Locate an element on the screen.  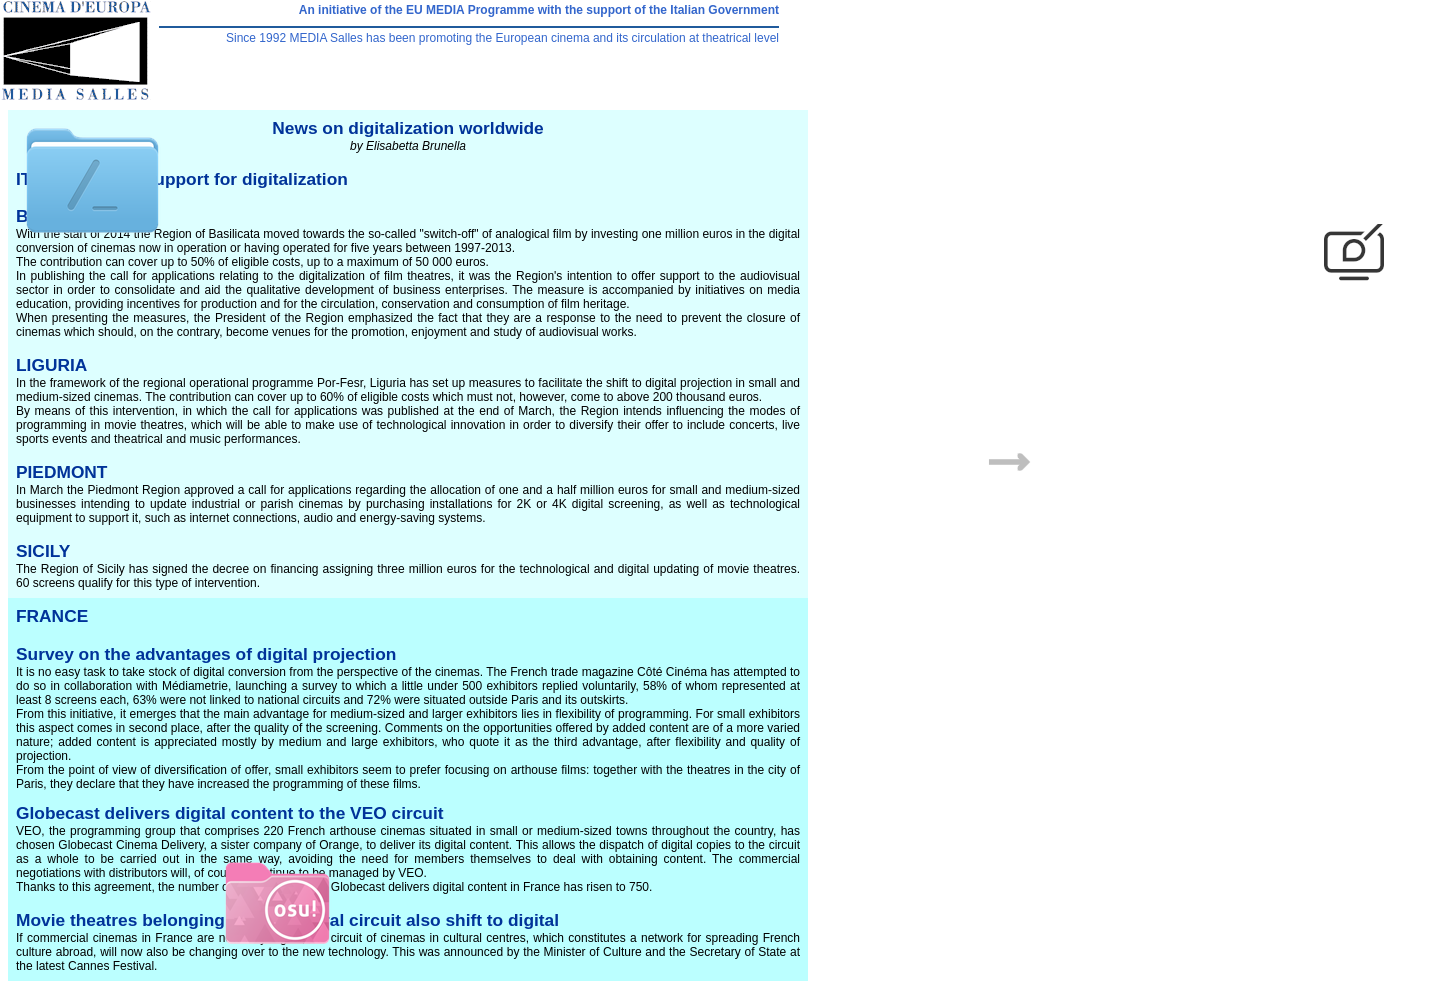
access the root directory is located at coordinates (92, 180).